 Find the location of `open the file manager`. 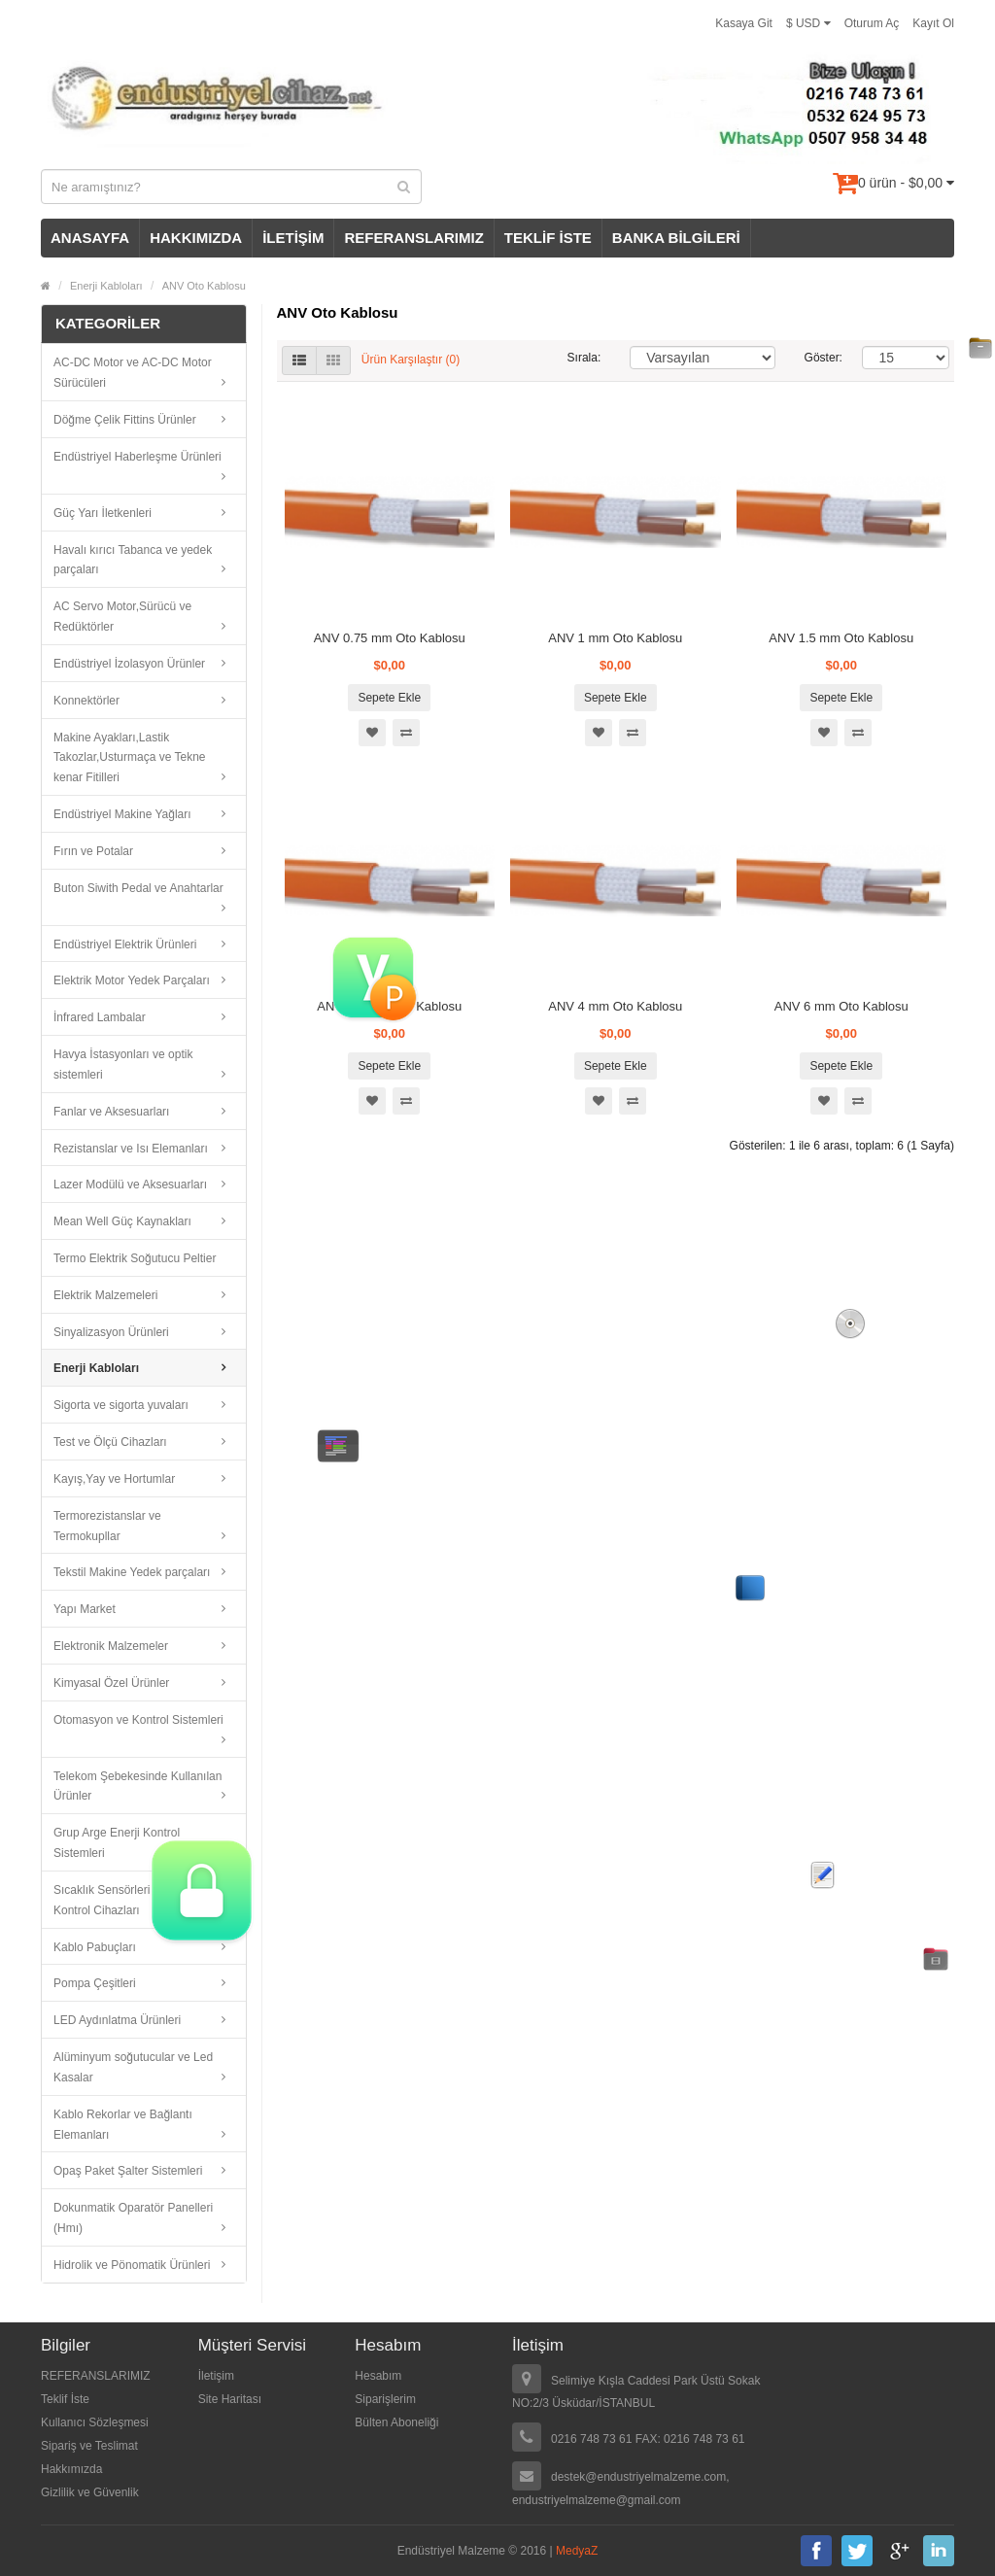

open the file manager is located at coordinates (980, 348).